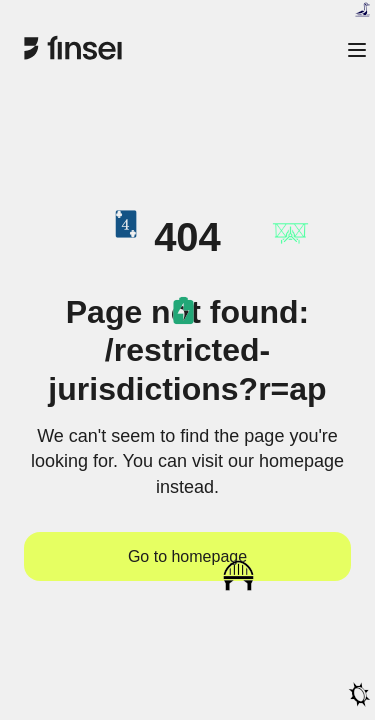 The width and height of the screenshot is (375, 720). Describe the element at coordinates (290, 233) in the screenshot. I see `access flight or aviation games` at that location.